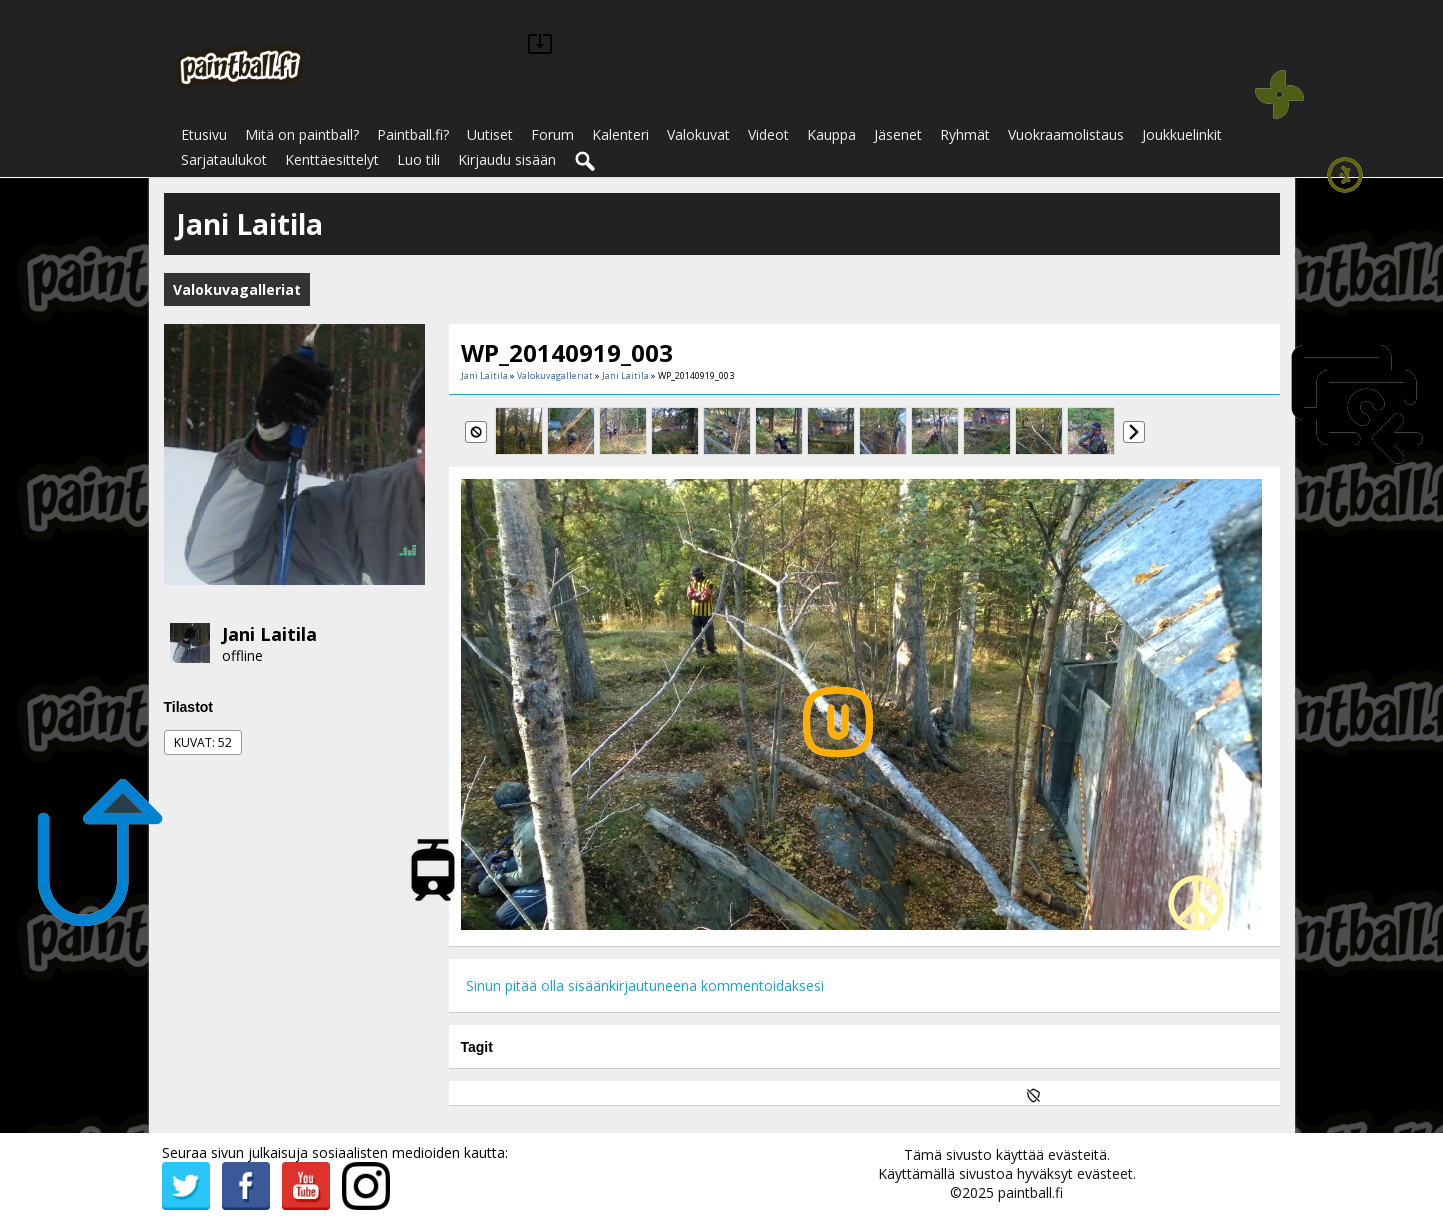 This screenshot has width=1443, height=1220. Describe the element at coordinates (433, 870) in the screenshot. I see `view tram or light rail transit options` at that location.